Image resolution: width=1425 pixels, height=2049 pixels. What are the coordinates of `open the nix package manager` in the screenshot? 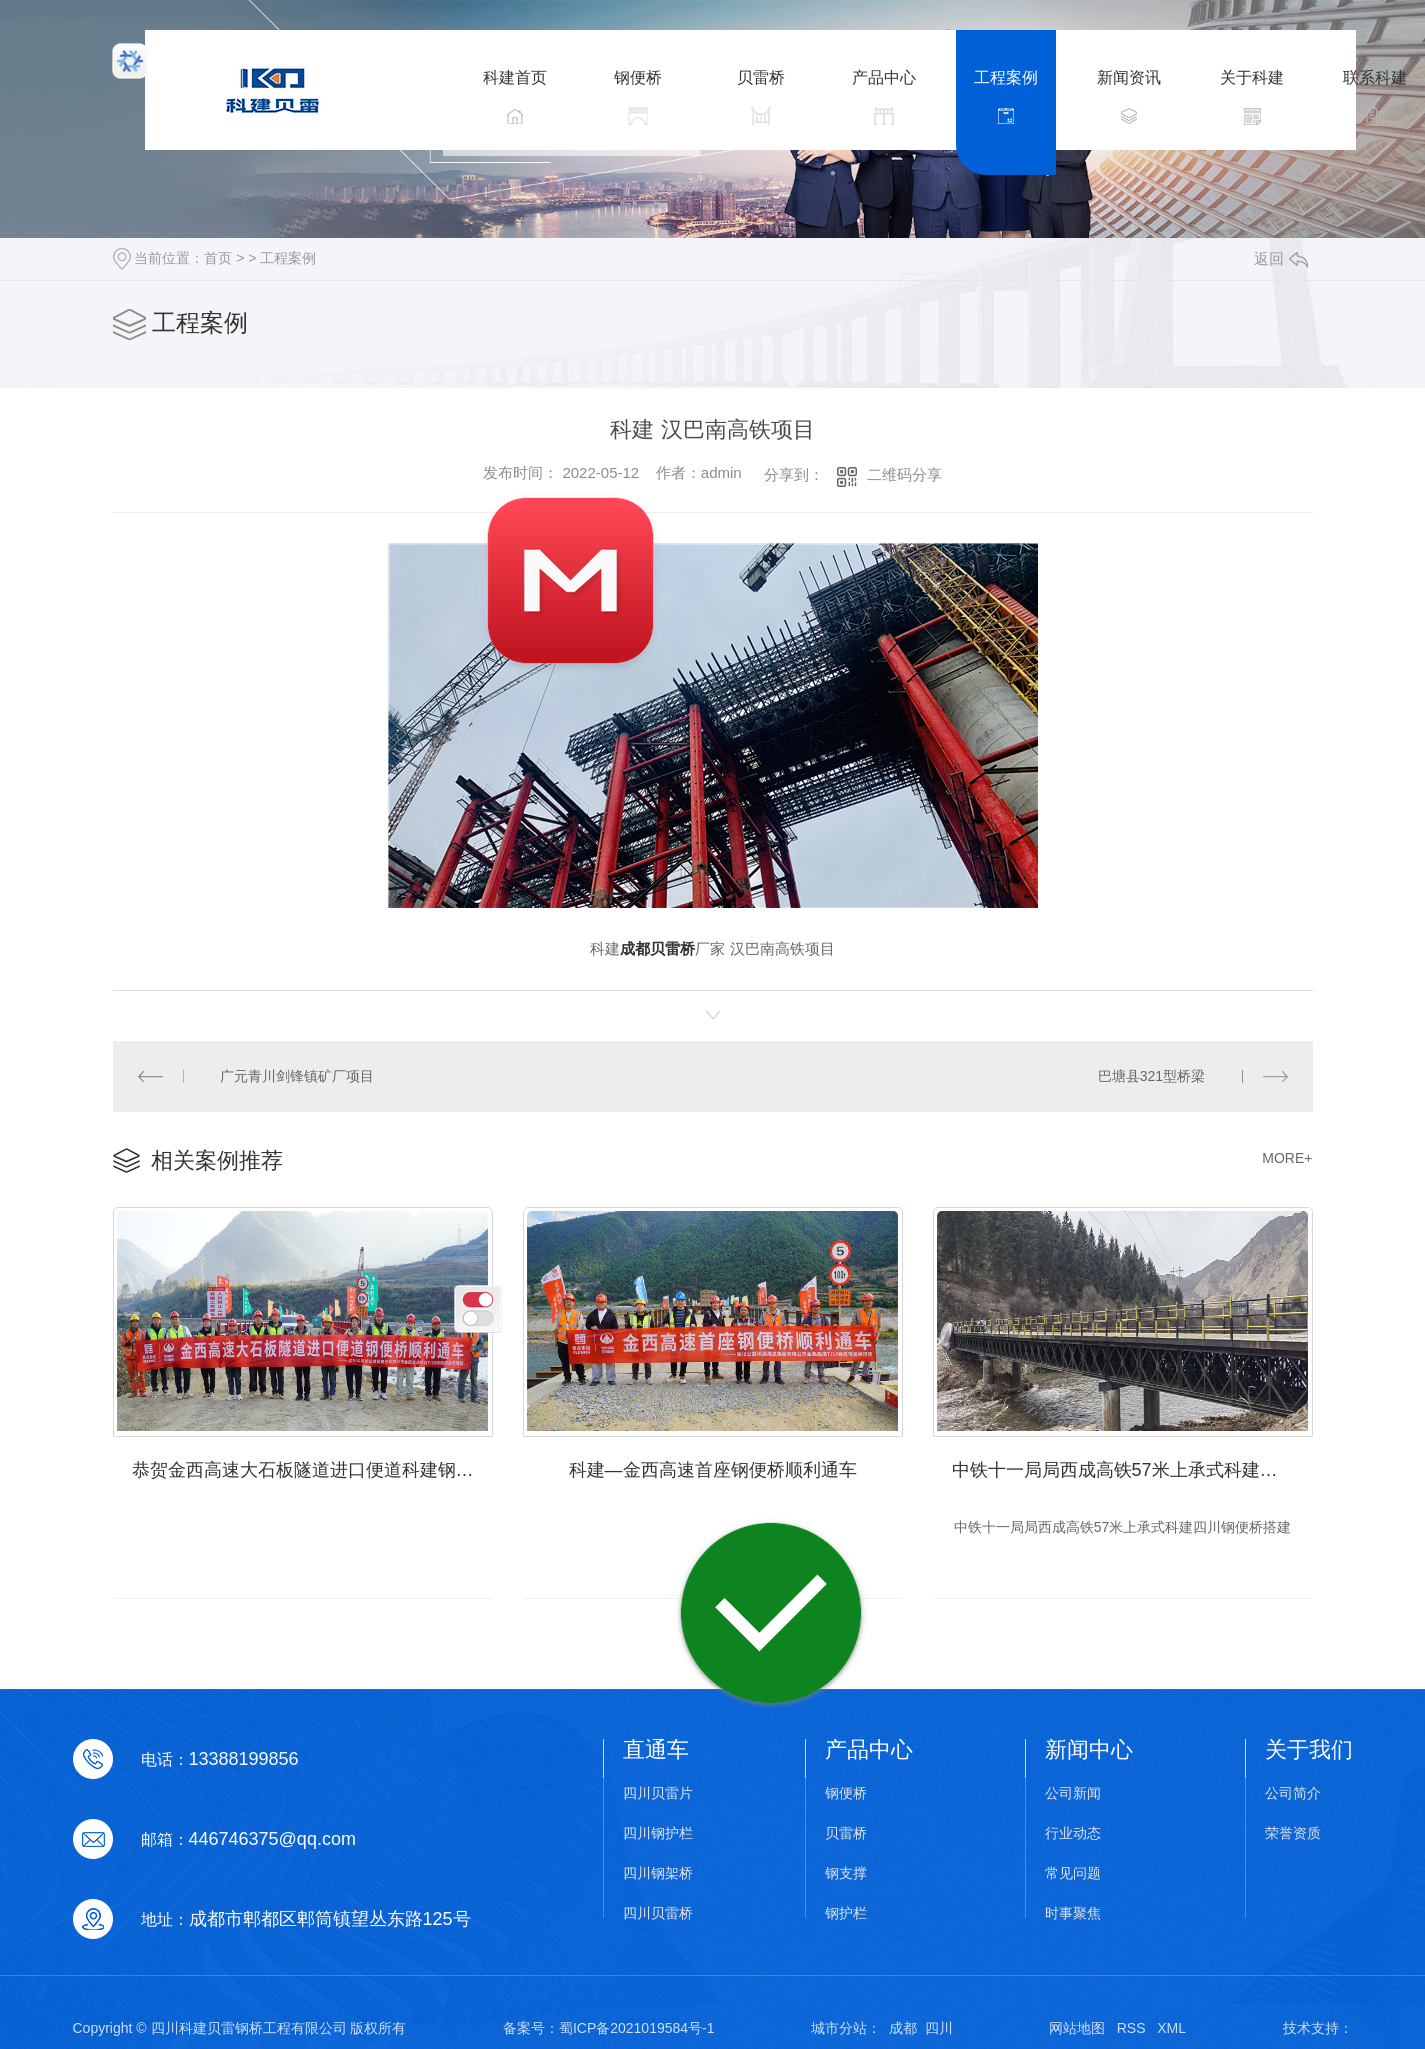 It's located at (130, 61).